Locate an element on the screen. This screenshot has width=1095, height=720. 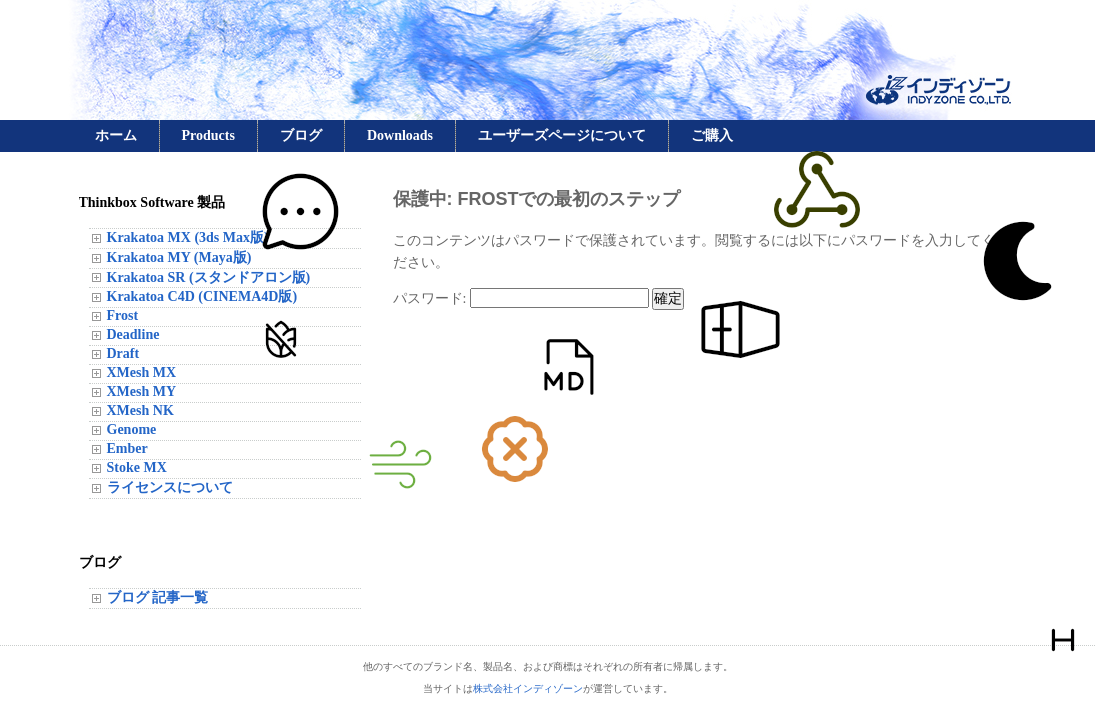
open a markdown file is located at coordinates (570, 367).